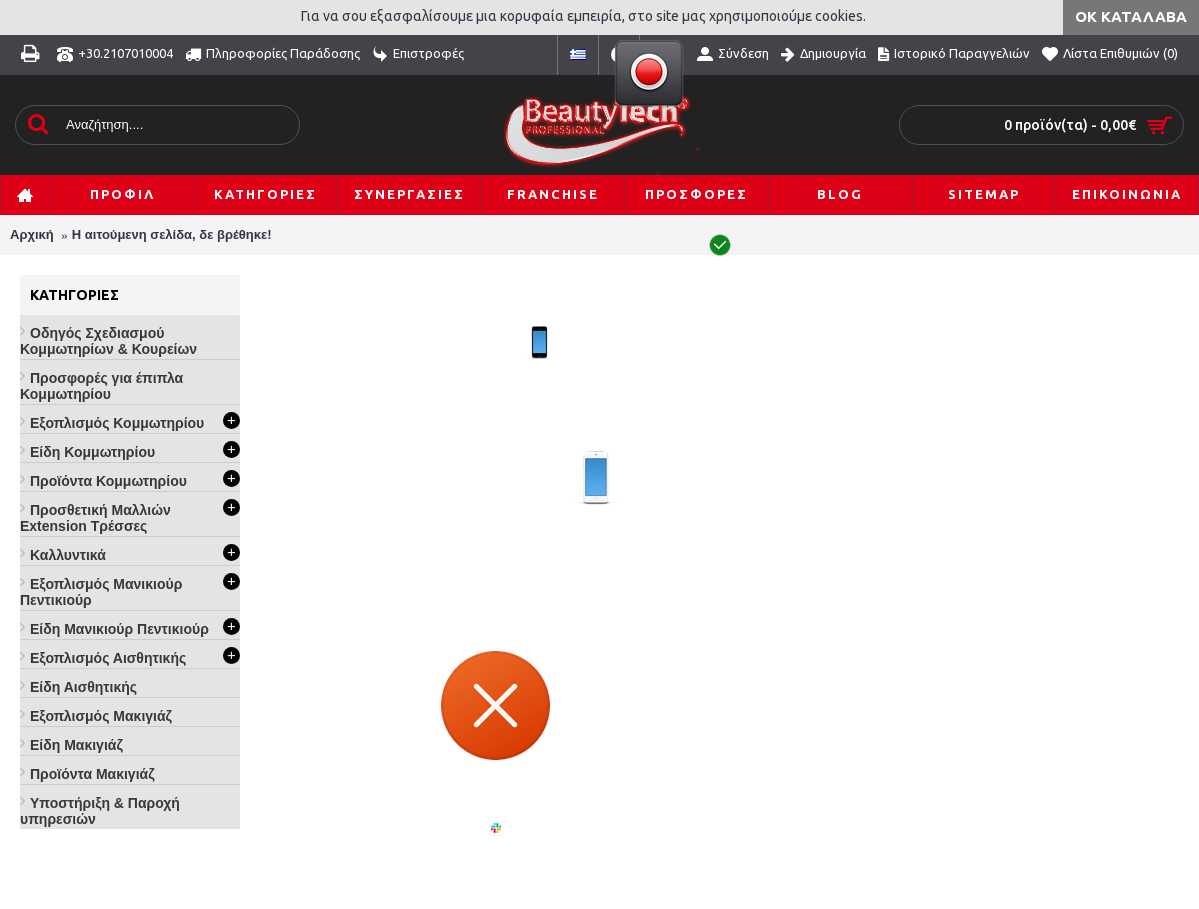 The height and width of the screenshot is (909, 1199). I want to click on indicates a connected iPhone 5c device, so click(539, 342).